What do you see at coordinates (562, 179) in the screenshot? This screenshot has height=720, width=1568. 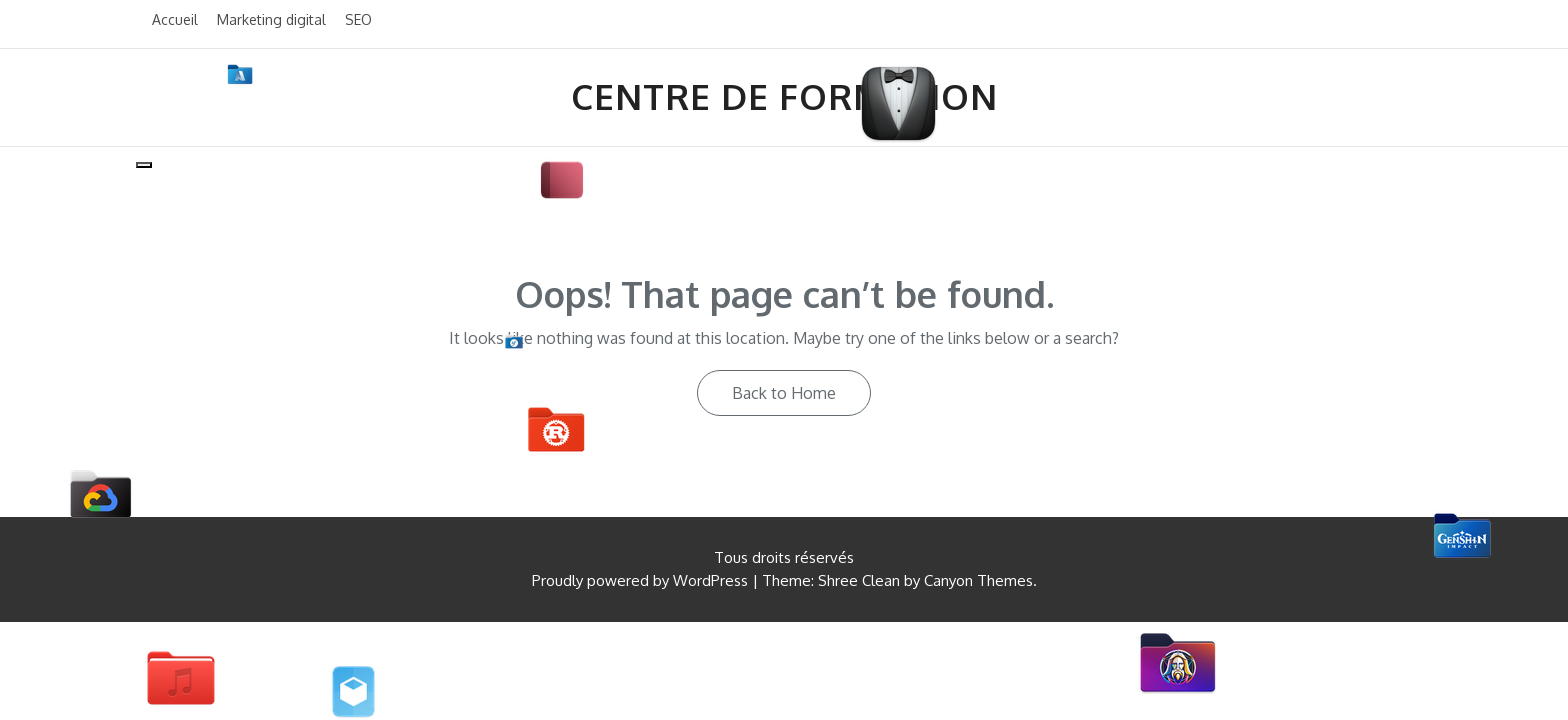 I see `access your desktop folder` at bounding box center [562, 179].